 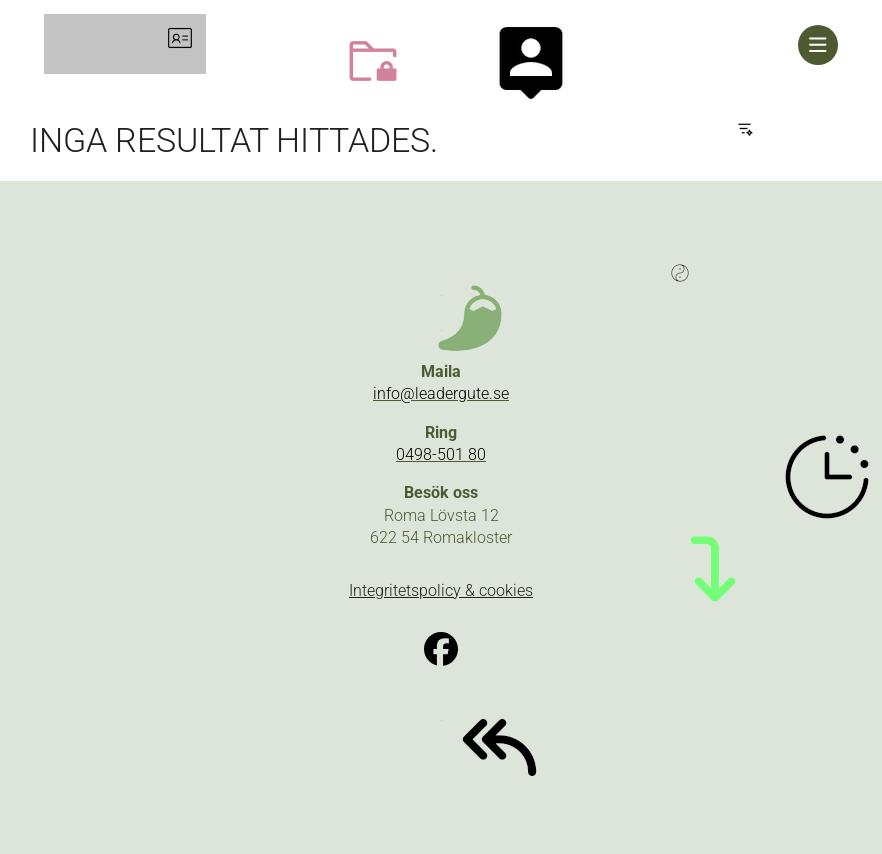 I want to click on reply all to a message or email, so click(x=499, y=747).